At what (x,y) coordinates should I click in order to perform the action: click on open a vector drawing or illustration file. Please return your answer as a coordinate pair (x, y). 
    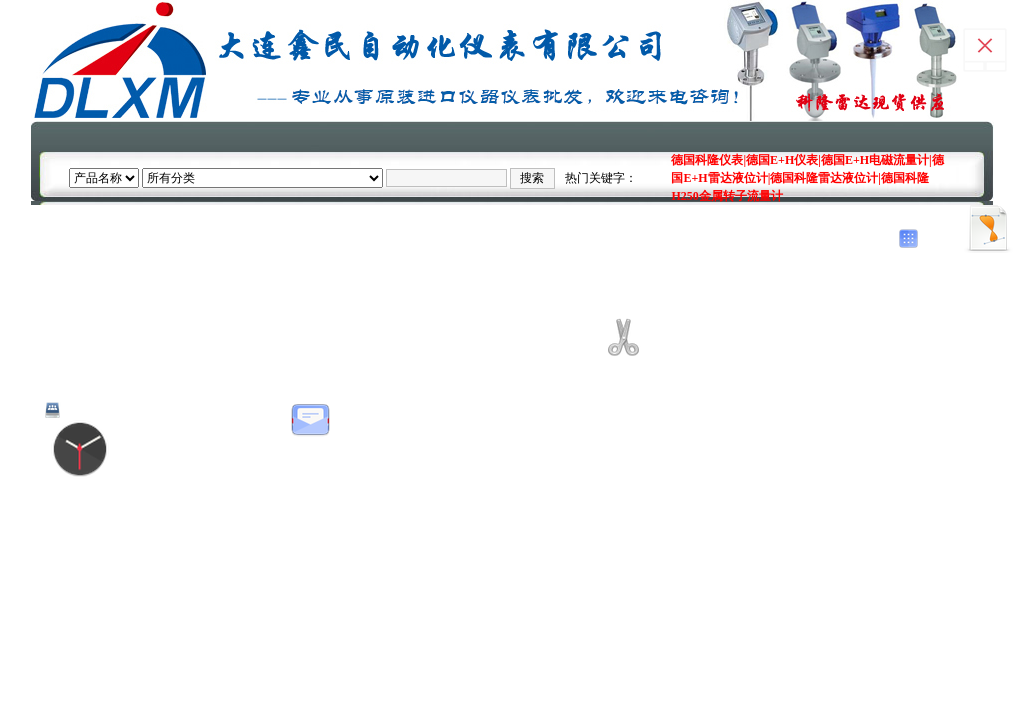
    Looking at the image, I should click on (989, 228).